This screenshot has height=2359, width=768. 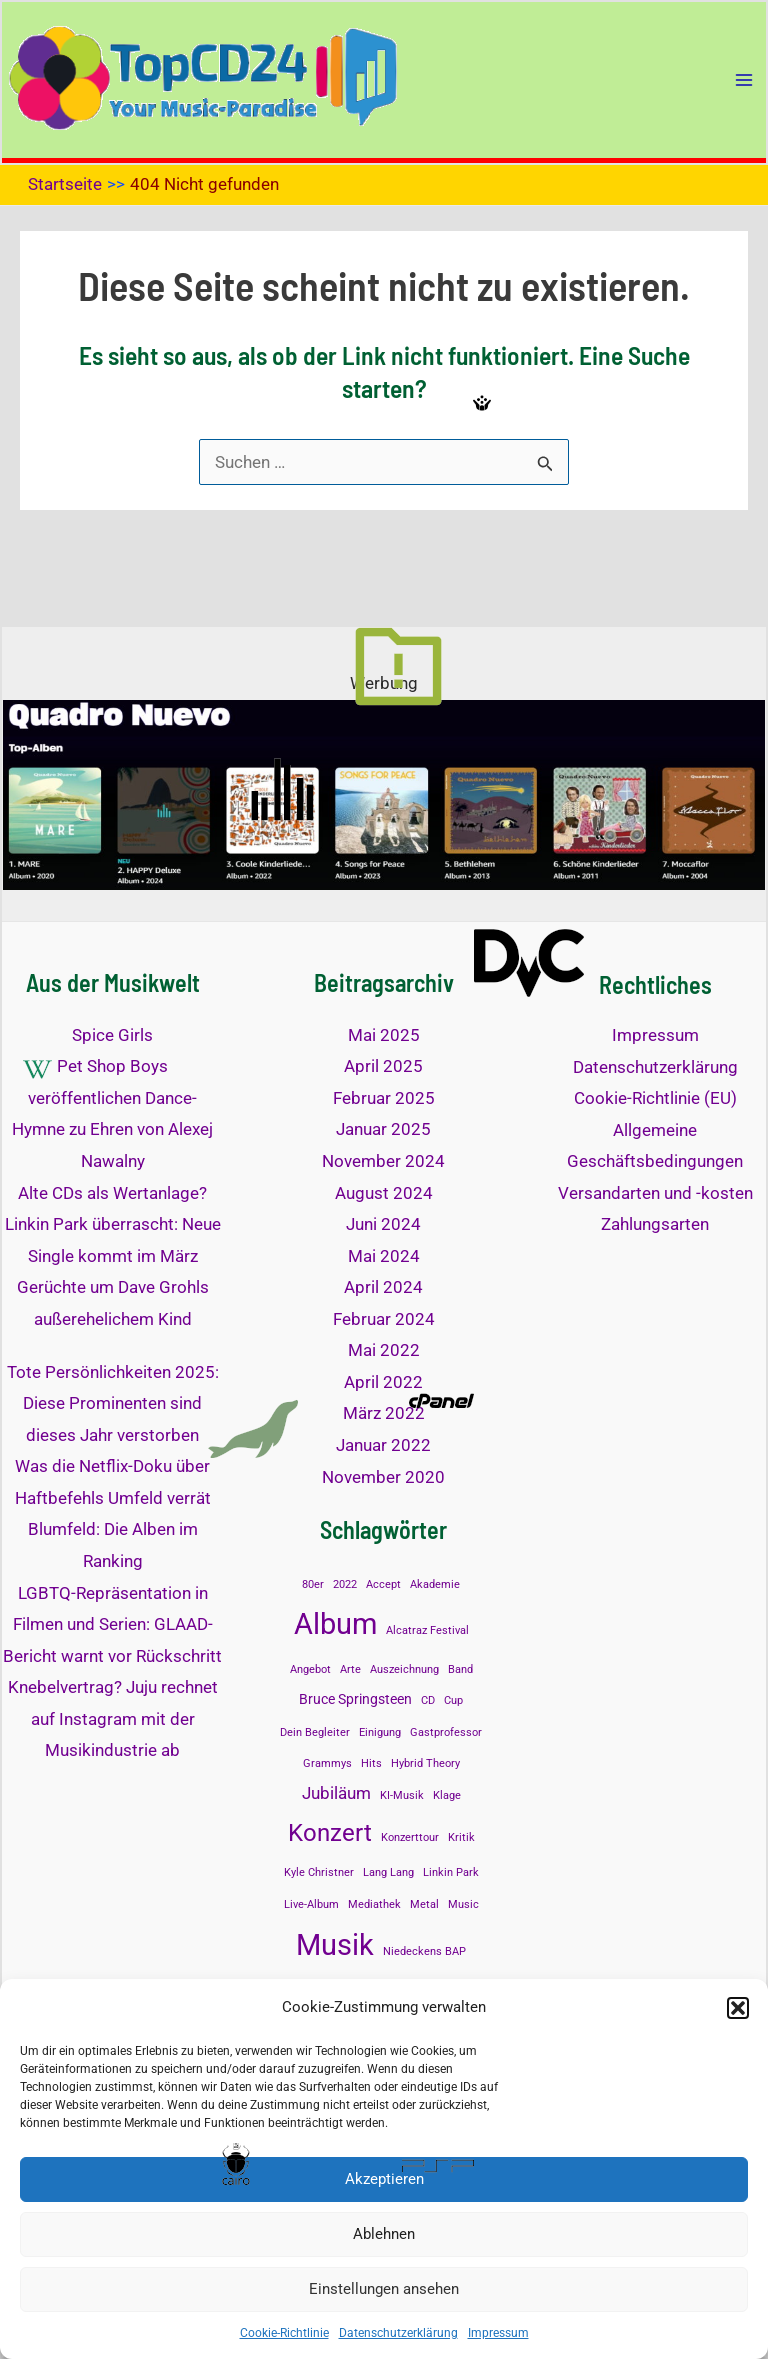 What do you see at coordinates (253, 1429) in the screenshot?
I see `mariadb database service` at bounding box center [253, 1429].